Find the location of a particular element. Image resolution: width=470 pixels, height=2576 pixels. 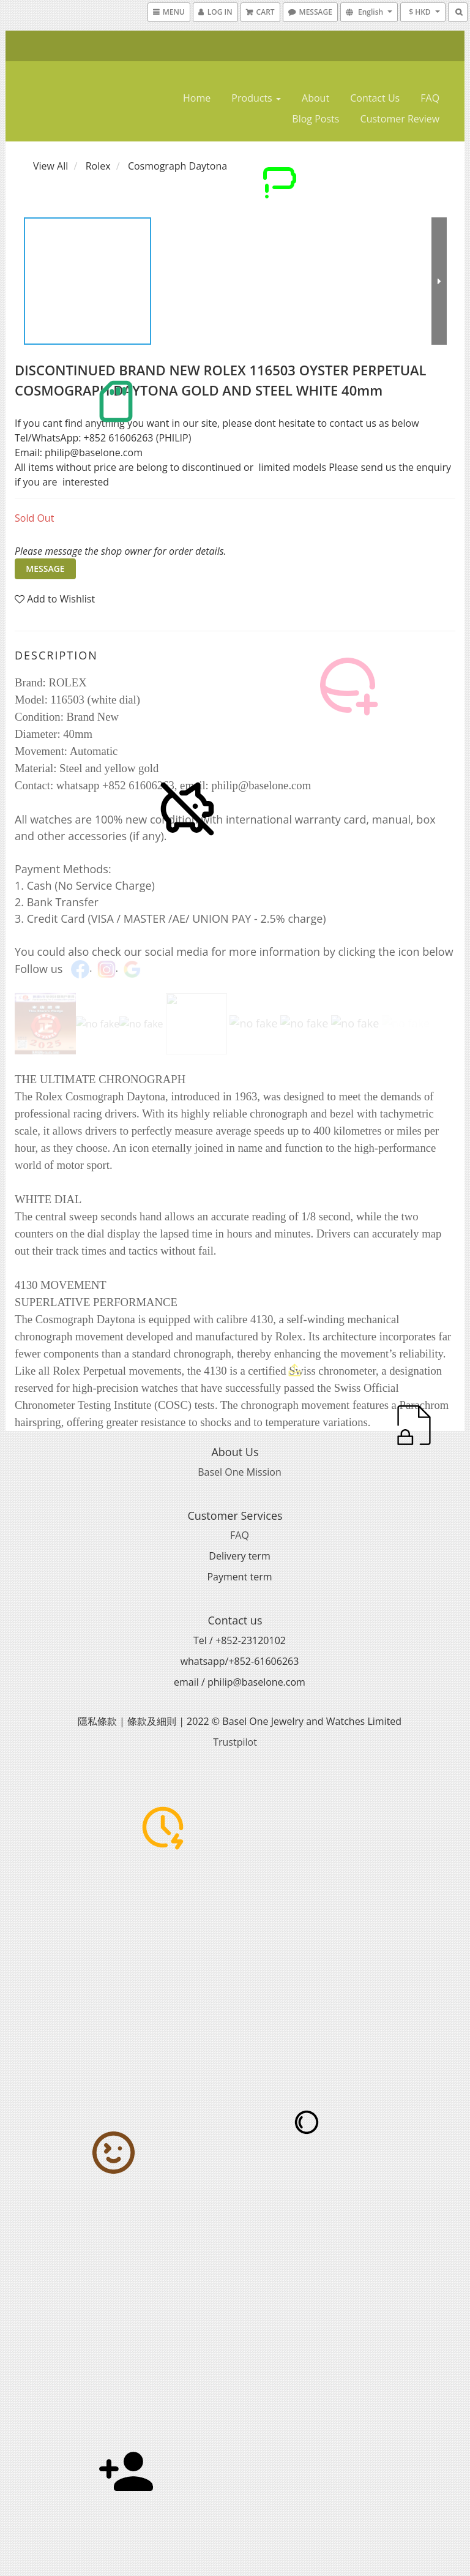

apply inner shadow effect to the left side is located at coordinates (307, 2122).